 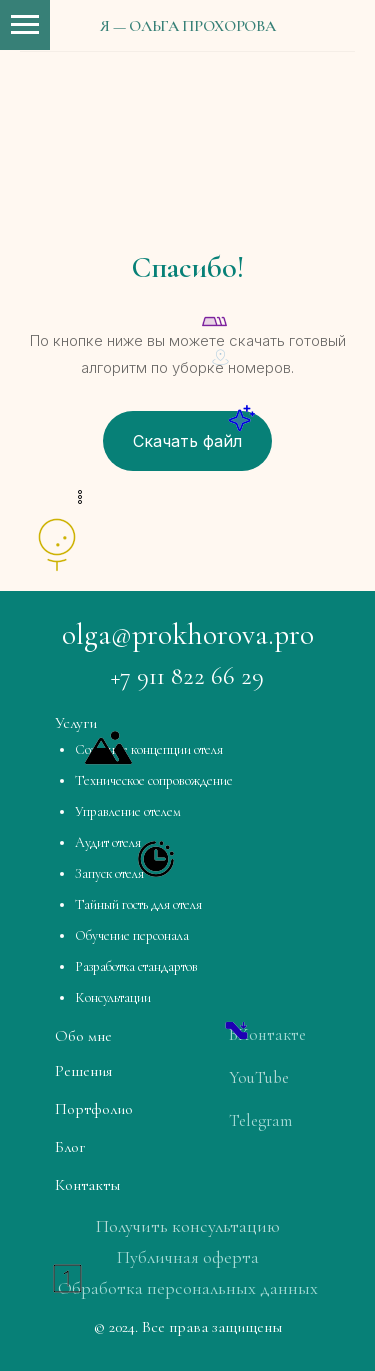 I want to click on view landscape or nature photos, so click(x=108, y=749).